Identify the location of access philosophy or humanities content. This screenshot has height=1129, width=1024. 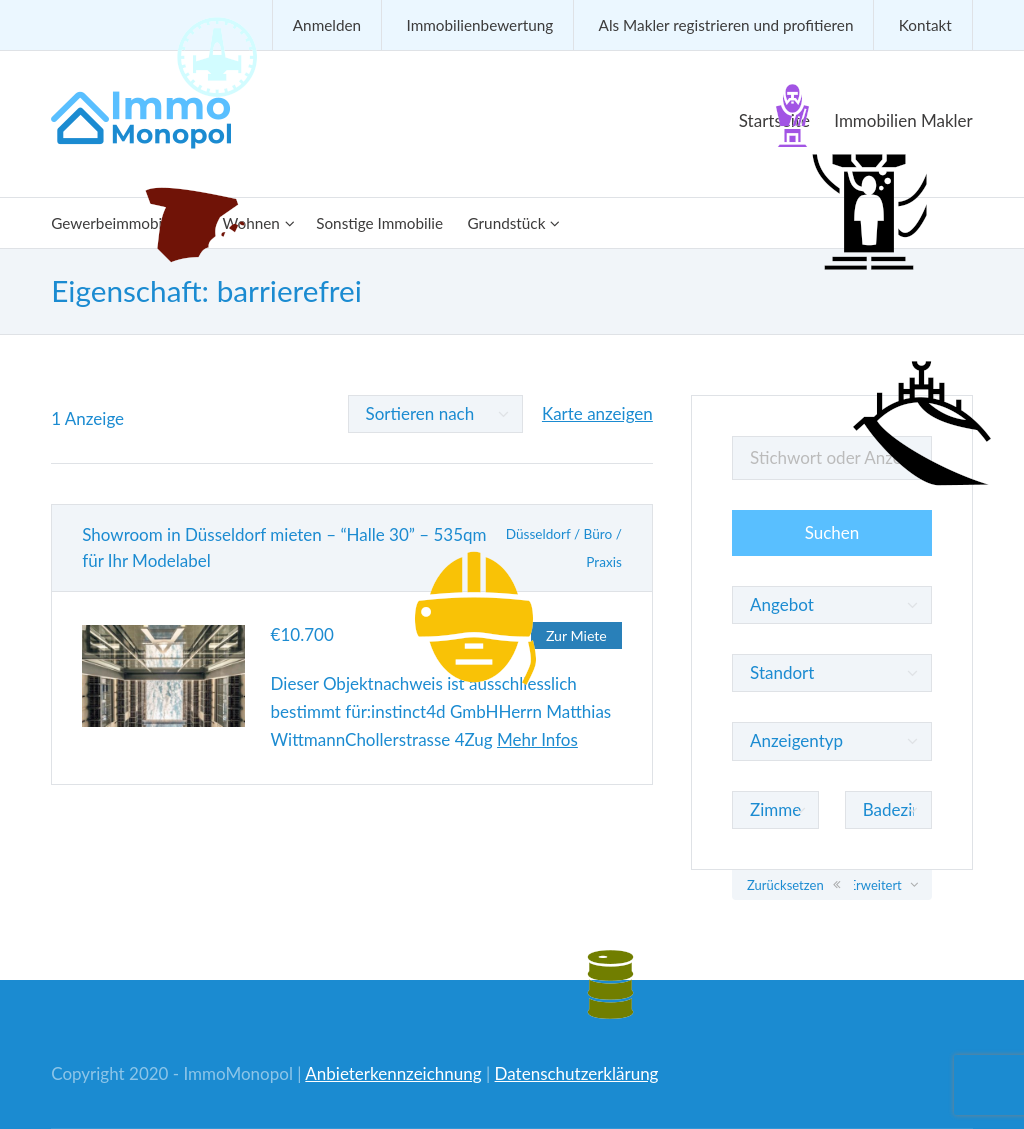
(792, 114).